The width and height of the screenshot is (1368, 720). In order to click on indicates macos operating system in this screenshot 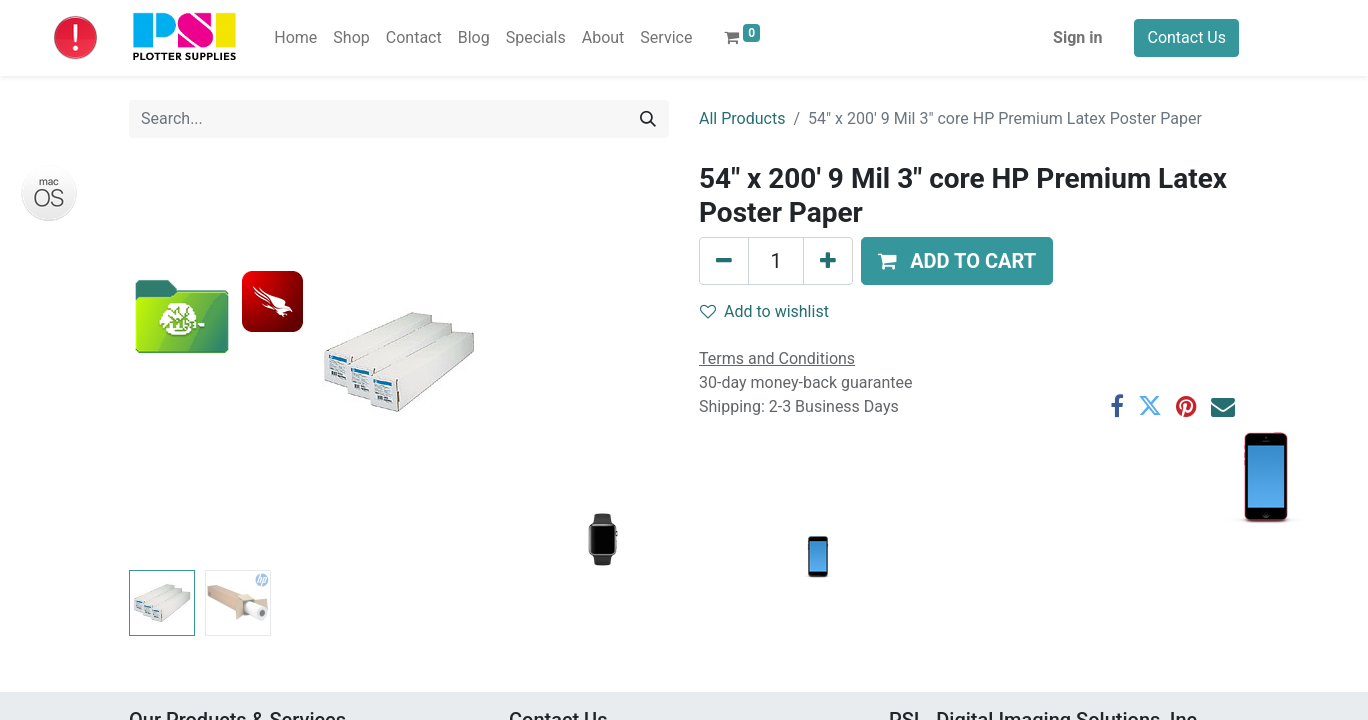, I will do `click(49, 193)`.